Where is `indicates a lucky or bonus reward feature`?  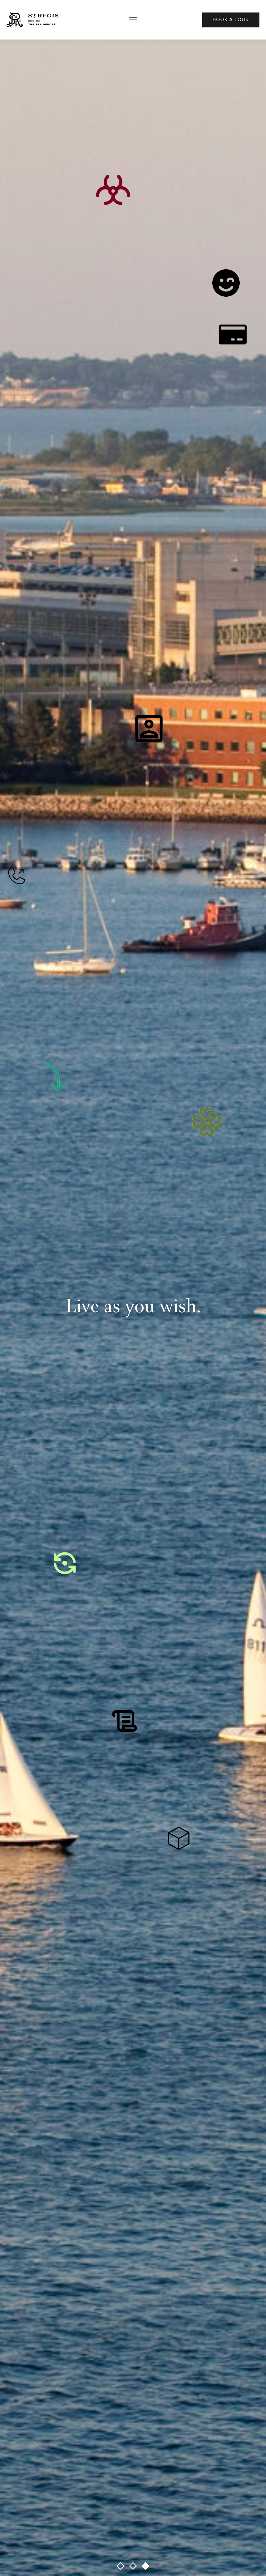 indicates a lucky or bonus reward feature is located at coordinates (207, 1122).